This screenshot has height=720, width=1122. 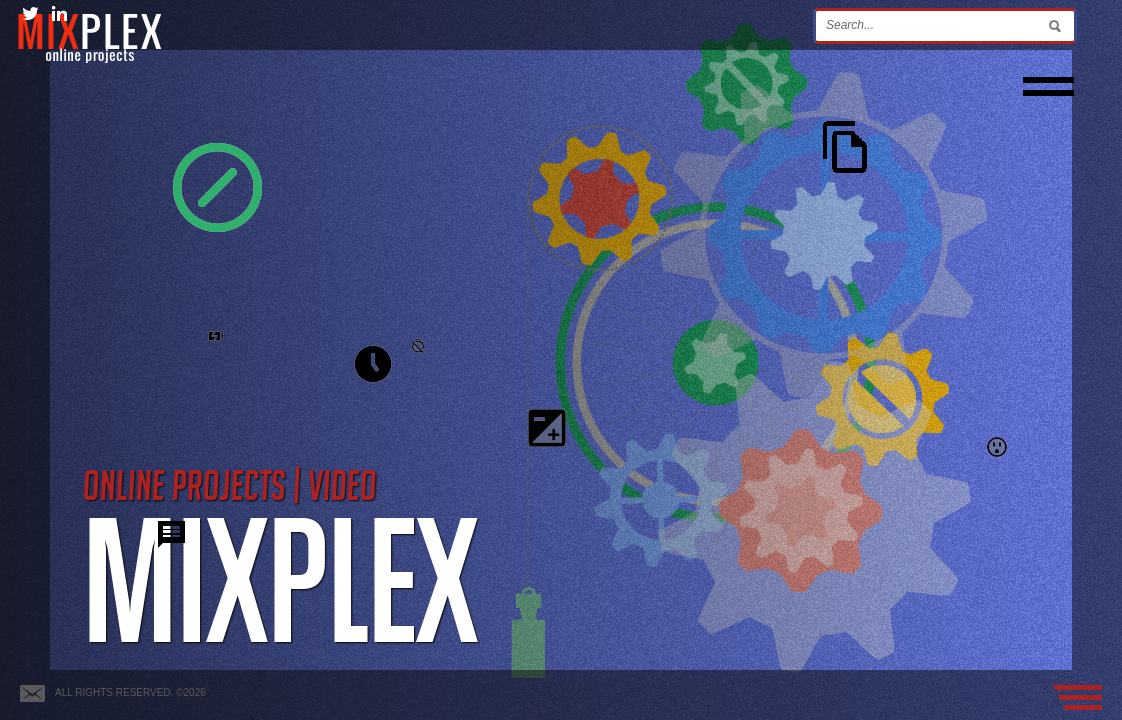 What do you see at coordinates (171, 534) in the screenshot?
I see `open messaging or chat` at bounding box center [171, 534].